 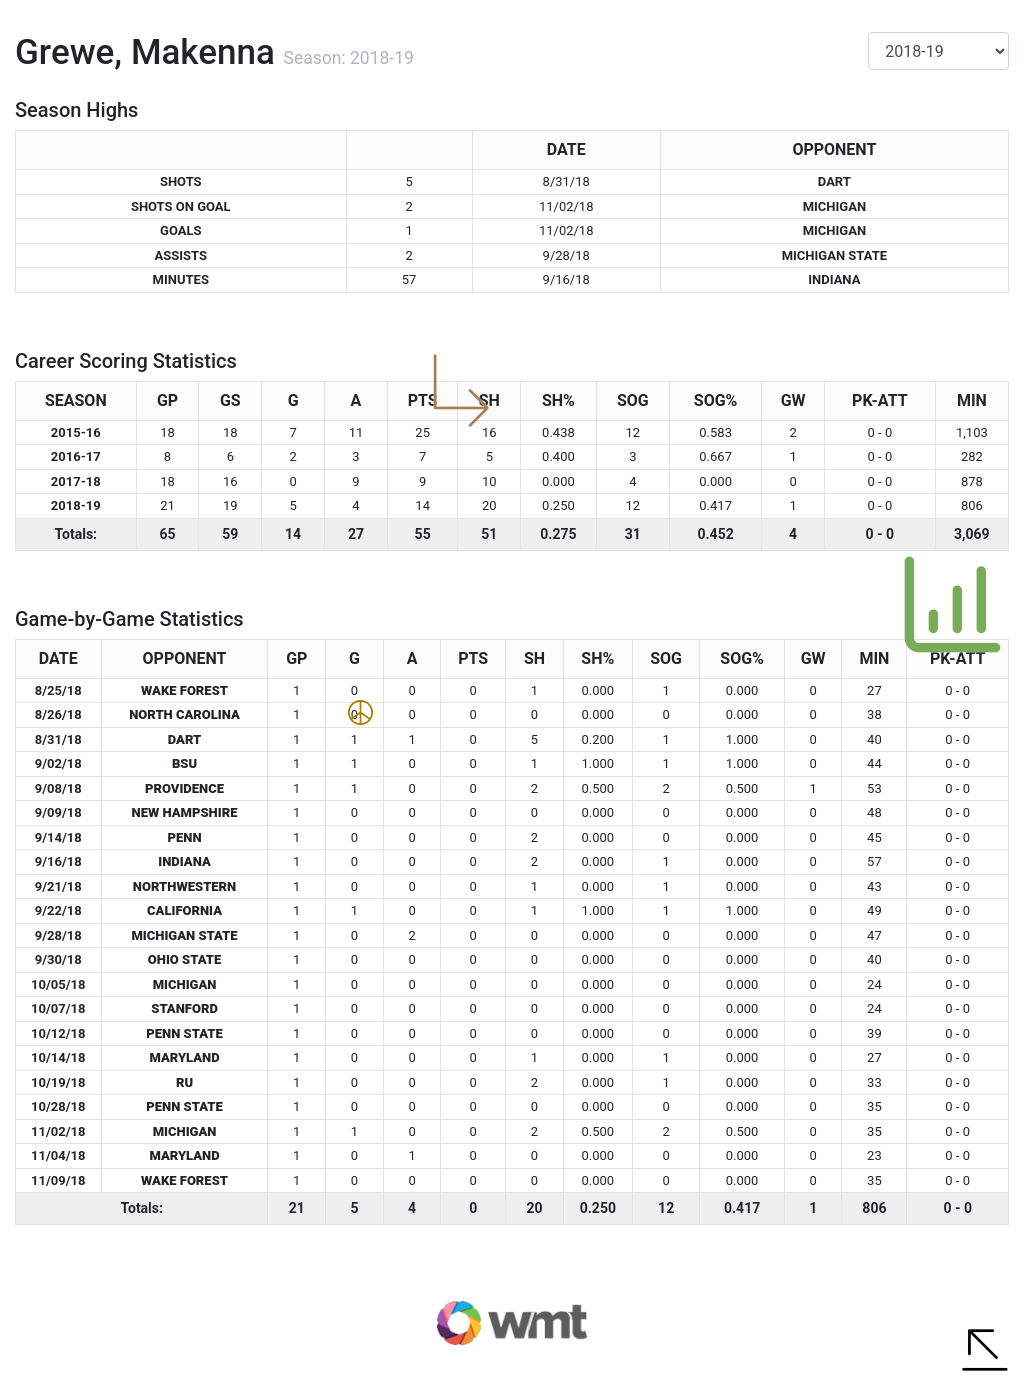 I want to click on indicates a peaceful or non-violent mode/setting, so click(x=360, y=712).